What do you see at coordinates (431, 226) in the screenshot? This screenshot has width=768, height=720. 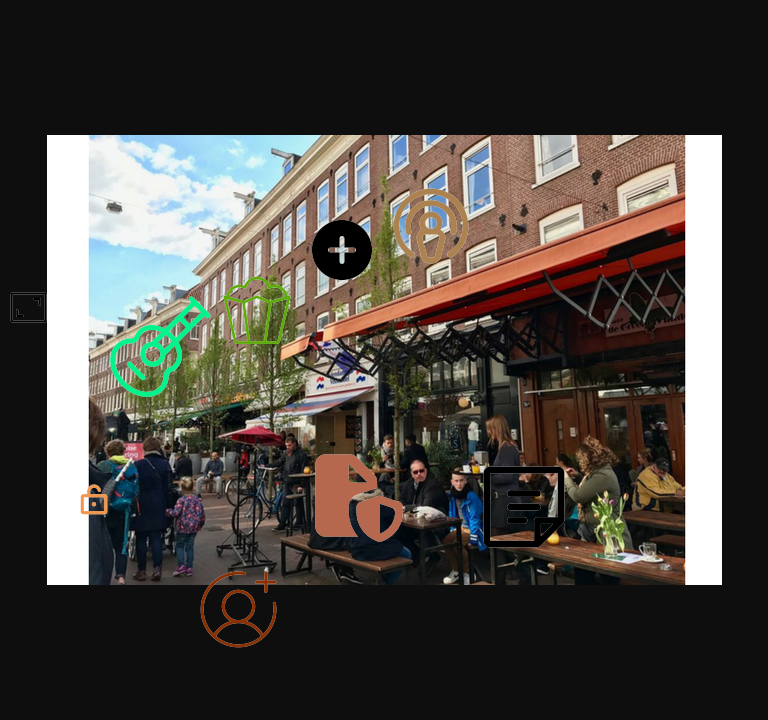 I see `open apple podcasts` at bounding box center [431, 226].